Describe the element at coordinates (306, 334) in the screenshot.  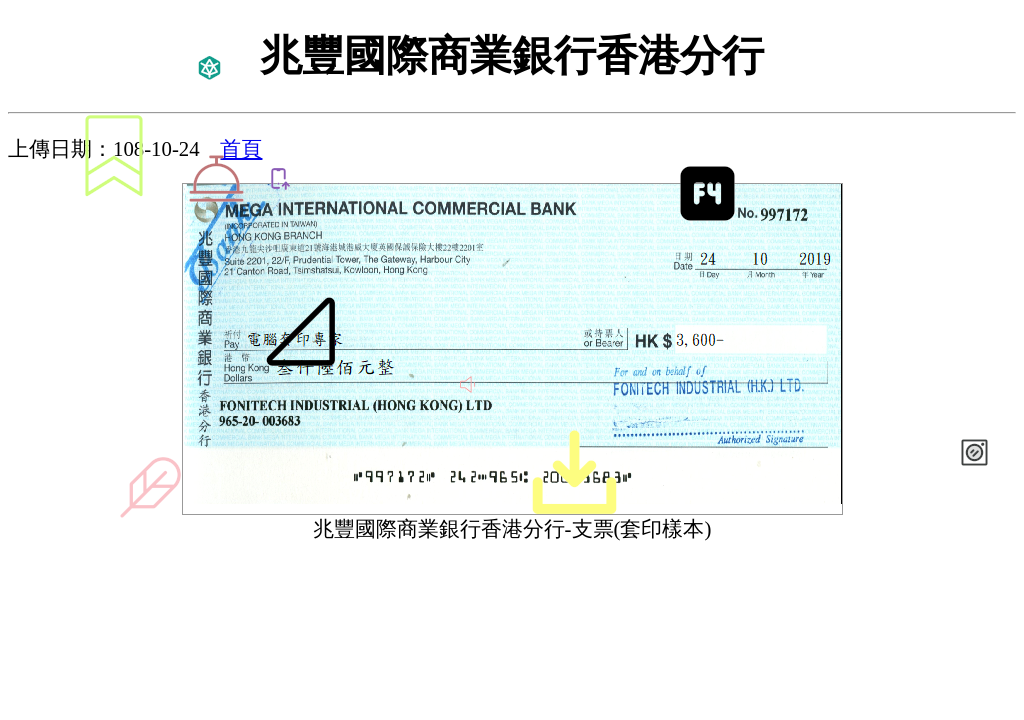
I see `indicates no cellular signal available` at that location.